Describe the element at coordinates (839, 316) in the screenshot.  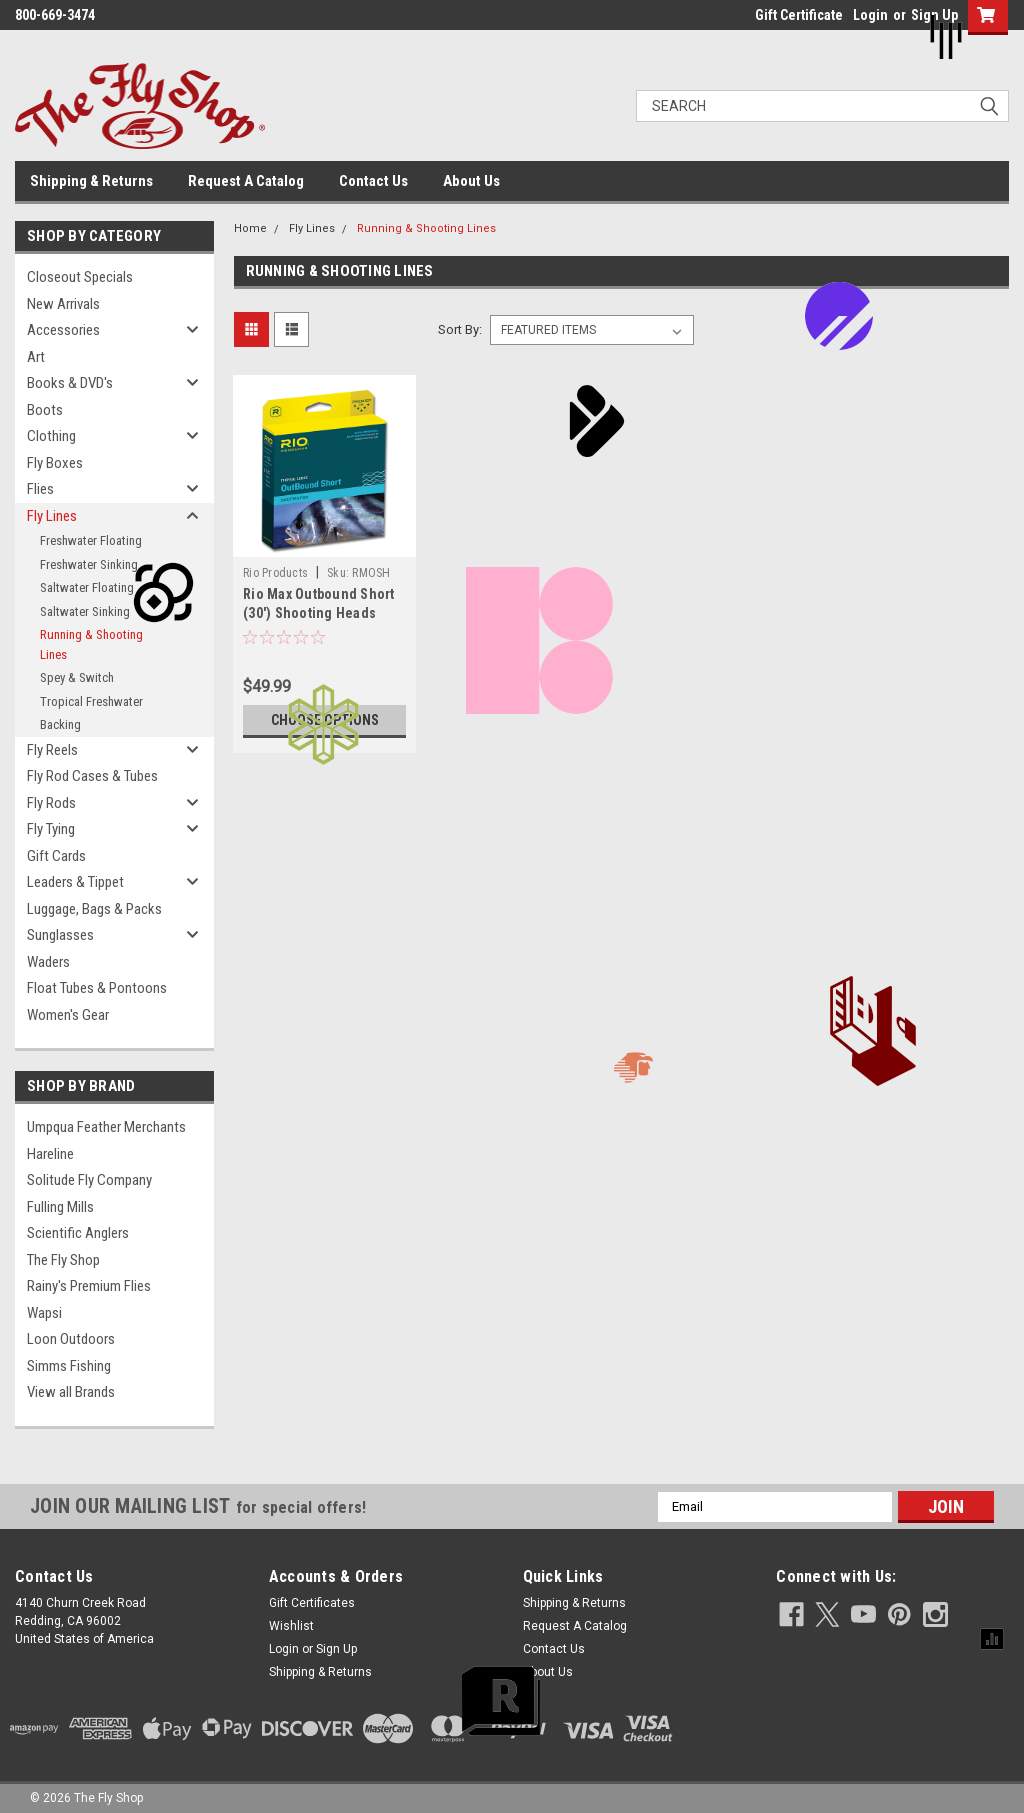
I see `planetscale database platform logo` at that location.